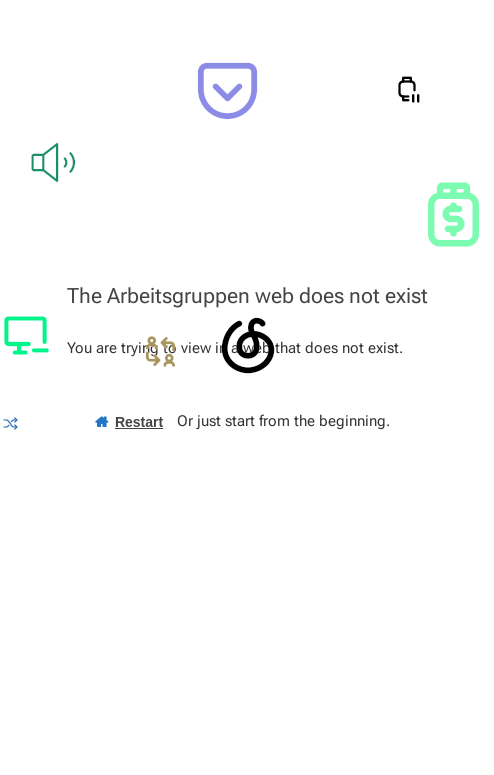  Describe the element at coordinates (453, 214) in the screenshot. I see `send a tip or donation` at that location.